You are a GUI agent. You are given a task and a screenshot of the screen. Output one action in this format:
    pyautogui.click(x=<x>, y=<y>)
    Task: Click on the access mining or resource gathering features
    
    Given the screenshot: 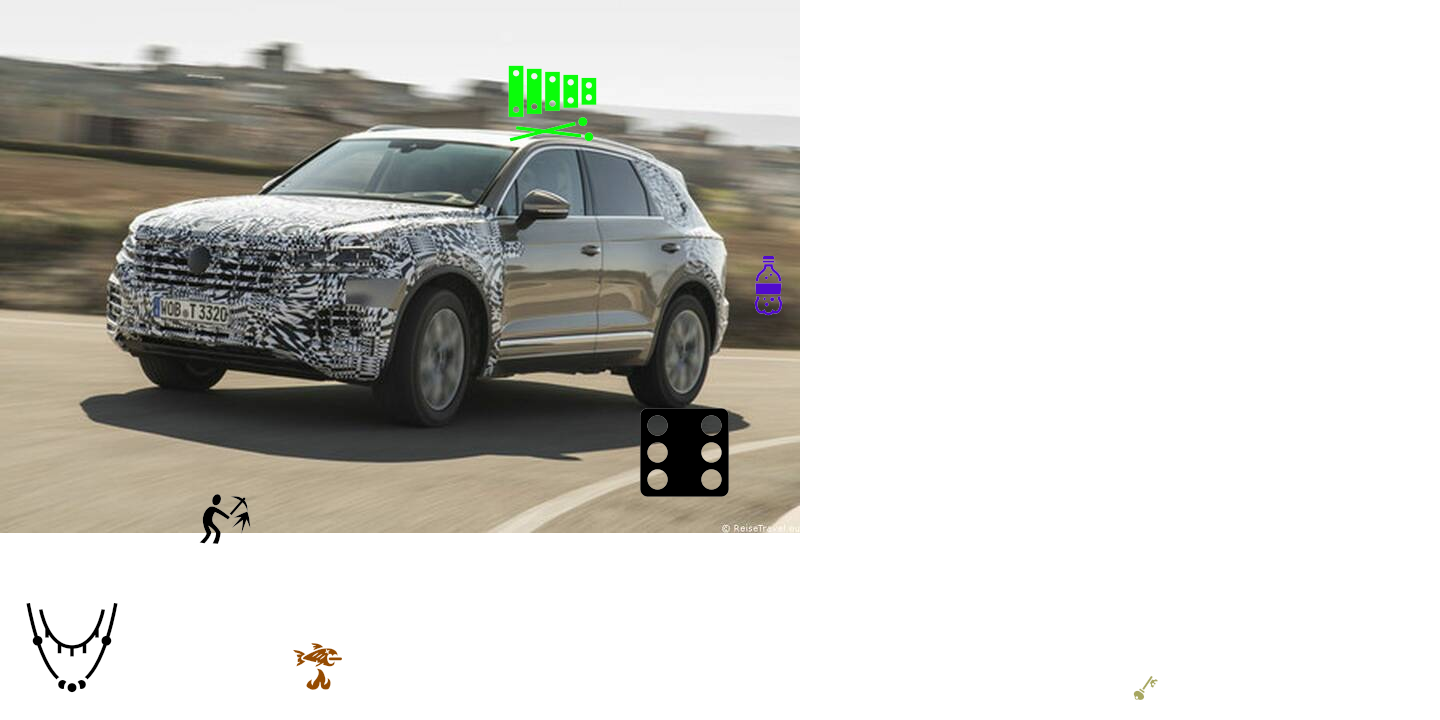 What is the action you would take?
    pyautogui.click(x=225, y=519)
    